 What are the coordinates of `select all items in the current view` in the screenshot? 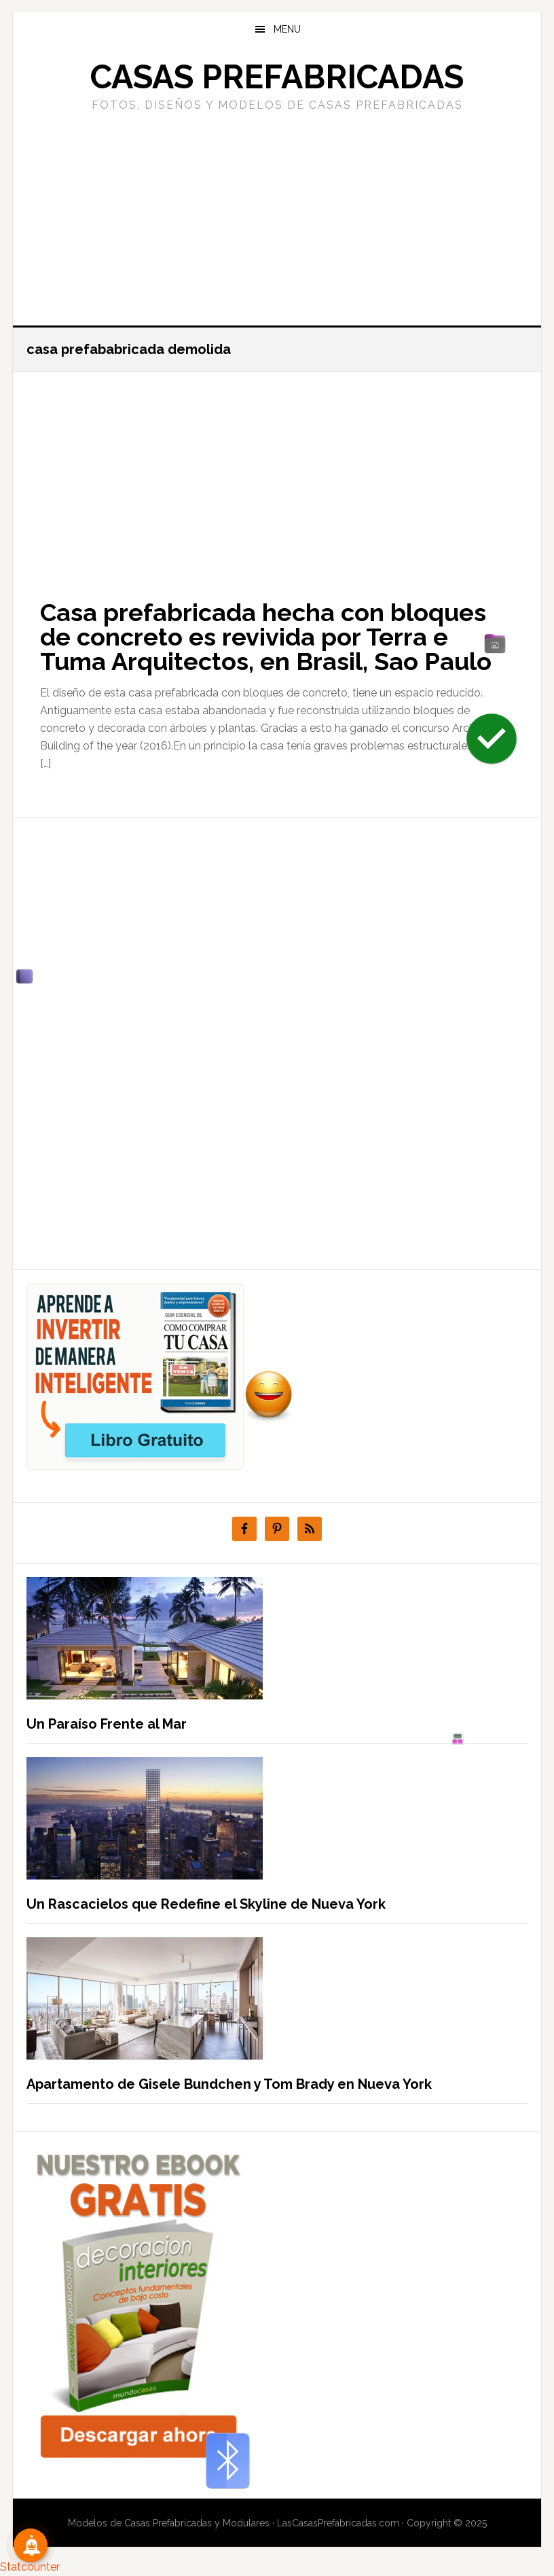 It's located at (458, 1739).